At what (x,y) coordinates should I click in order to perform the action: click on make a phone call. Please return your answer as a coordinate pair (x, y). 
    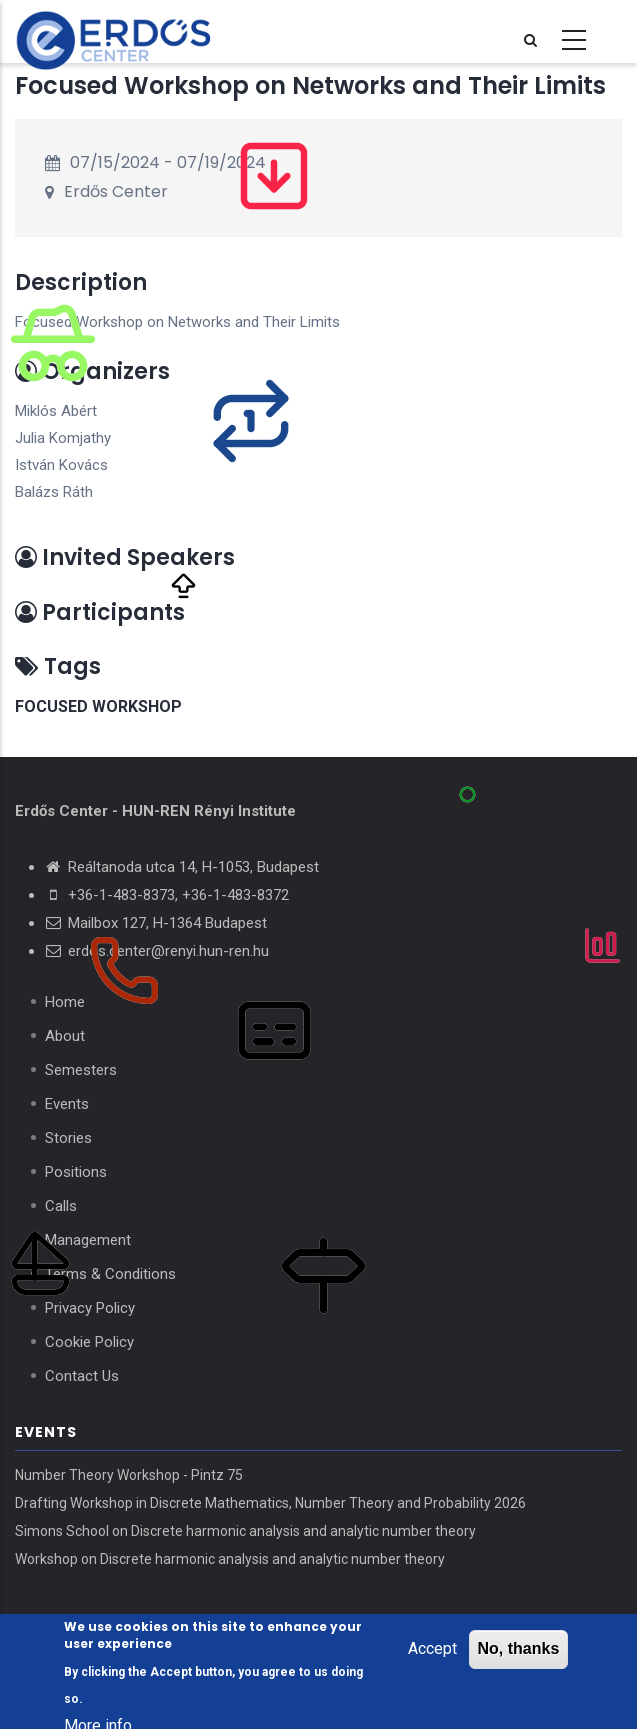
    Looking at the image, I should click on (124, 970).